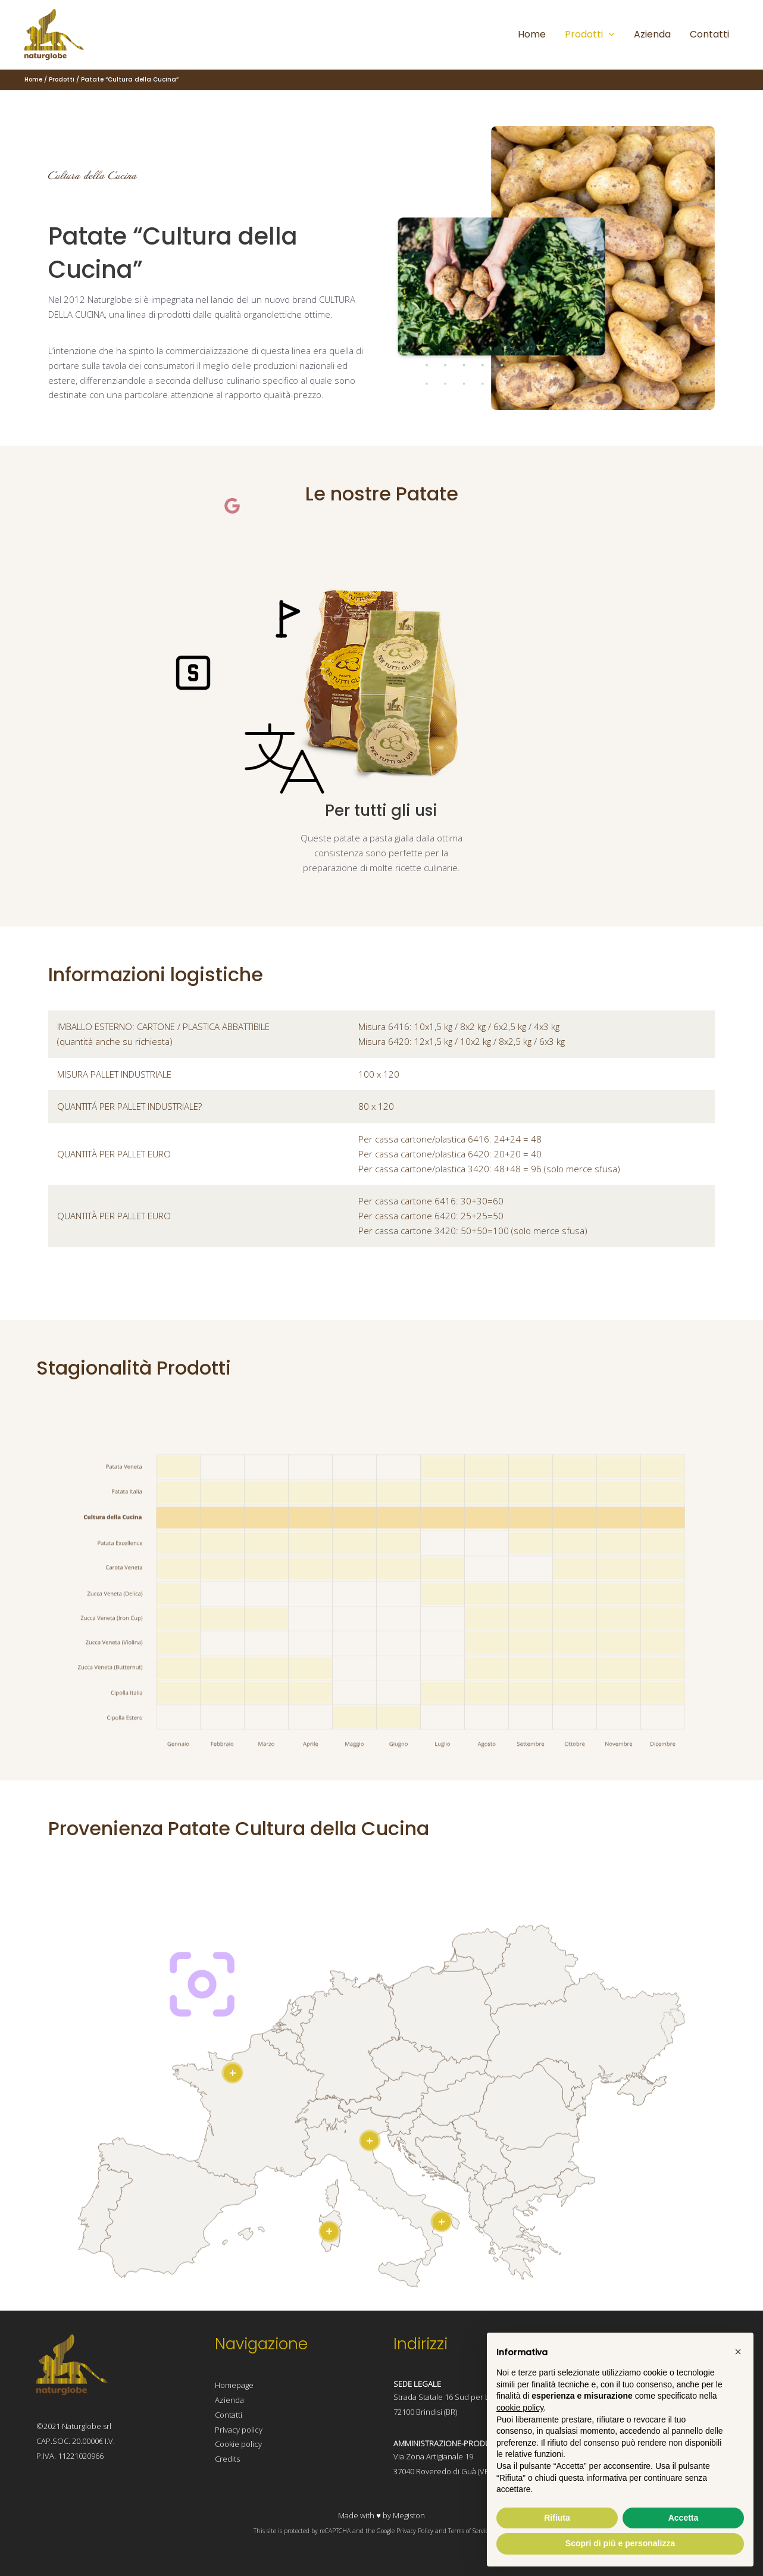 Image resolution: width=763 pixels, height=2576 pixels. Describe the element at coordinates (285, 619) in the screenshot. I see `flag or mark an item for follow-up` at that location.